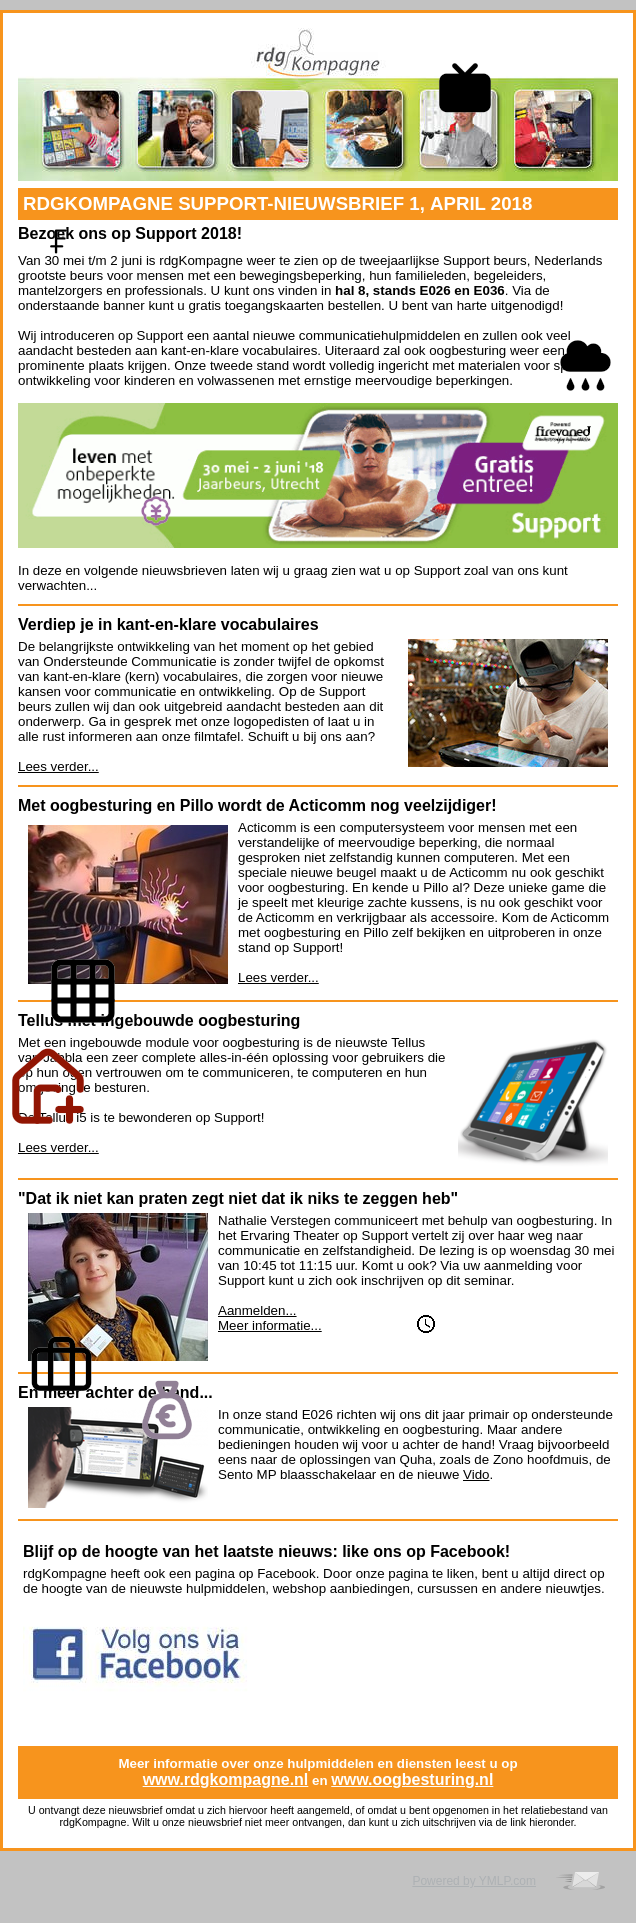 Image resolution: width=636 pixels, height=1923 pixels. I want to click on indicates swiss franc currency, so click(58, 241).